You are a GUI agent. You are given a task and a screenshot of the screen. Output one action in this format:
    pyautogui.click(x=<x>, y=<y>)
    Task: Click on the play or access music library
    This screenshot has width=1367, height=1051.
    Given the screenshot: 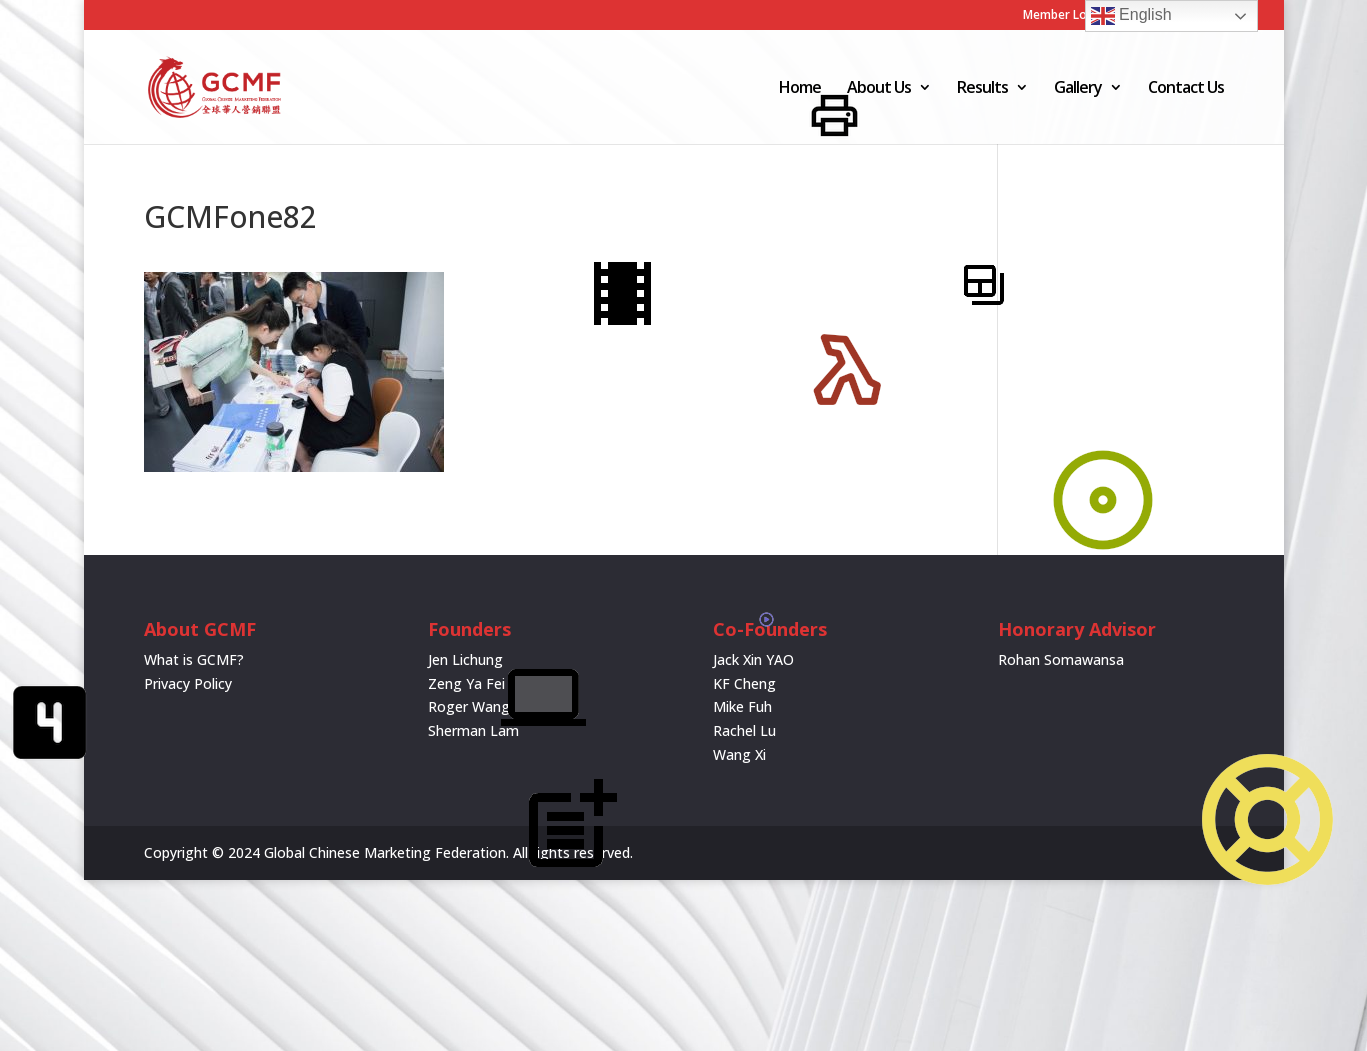 What is the action you would take?
    pyautogui.click(x=1103, y=500)
    